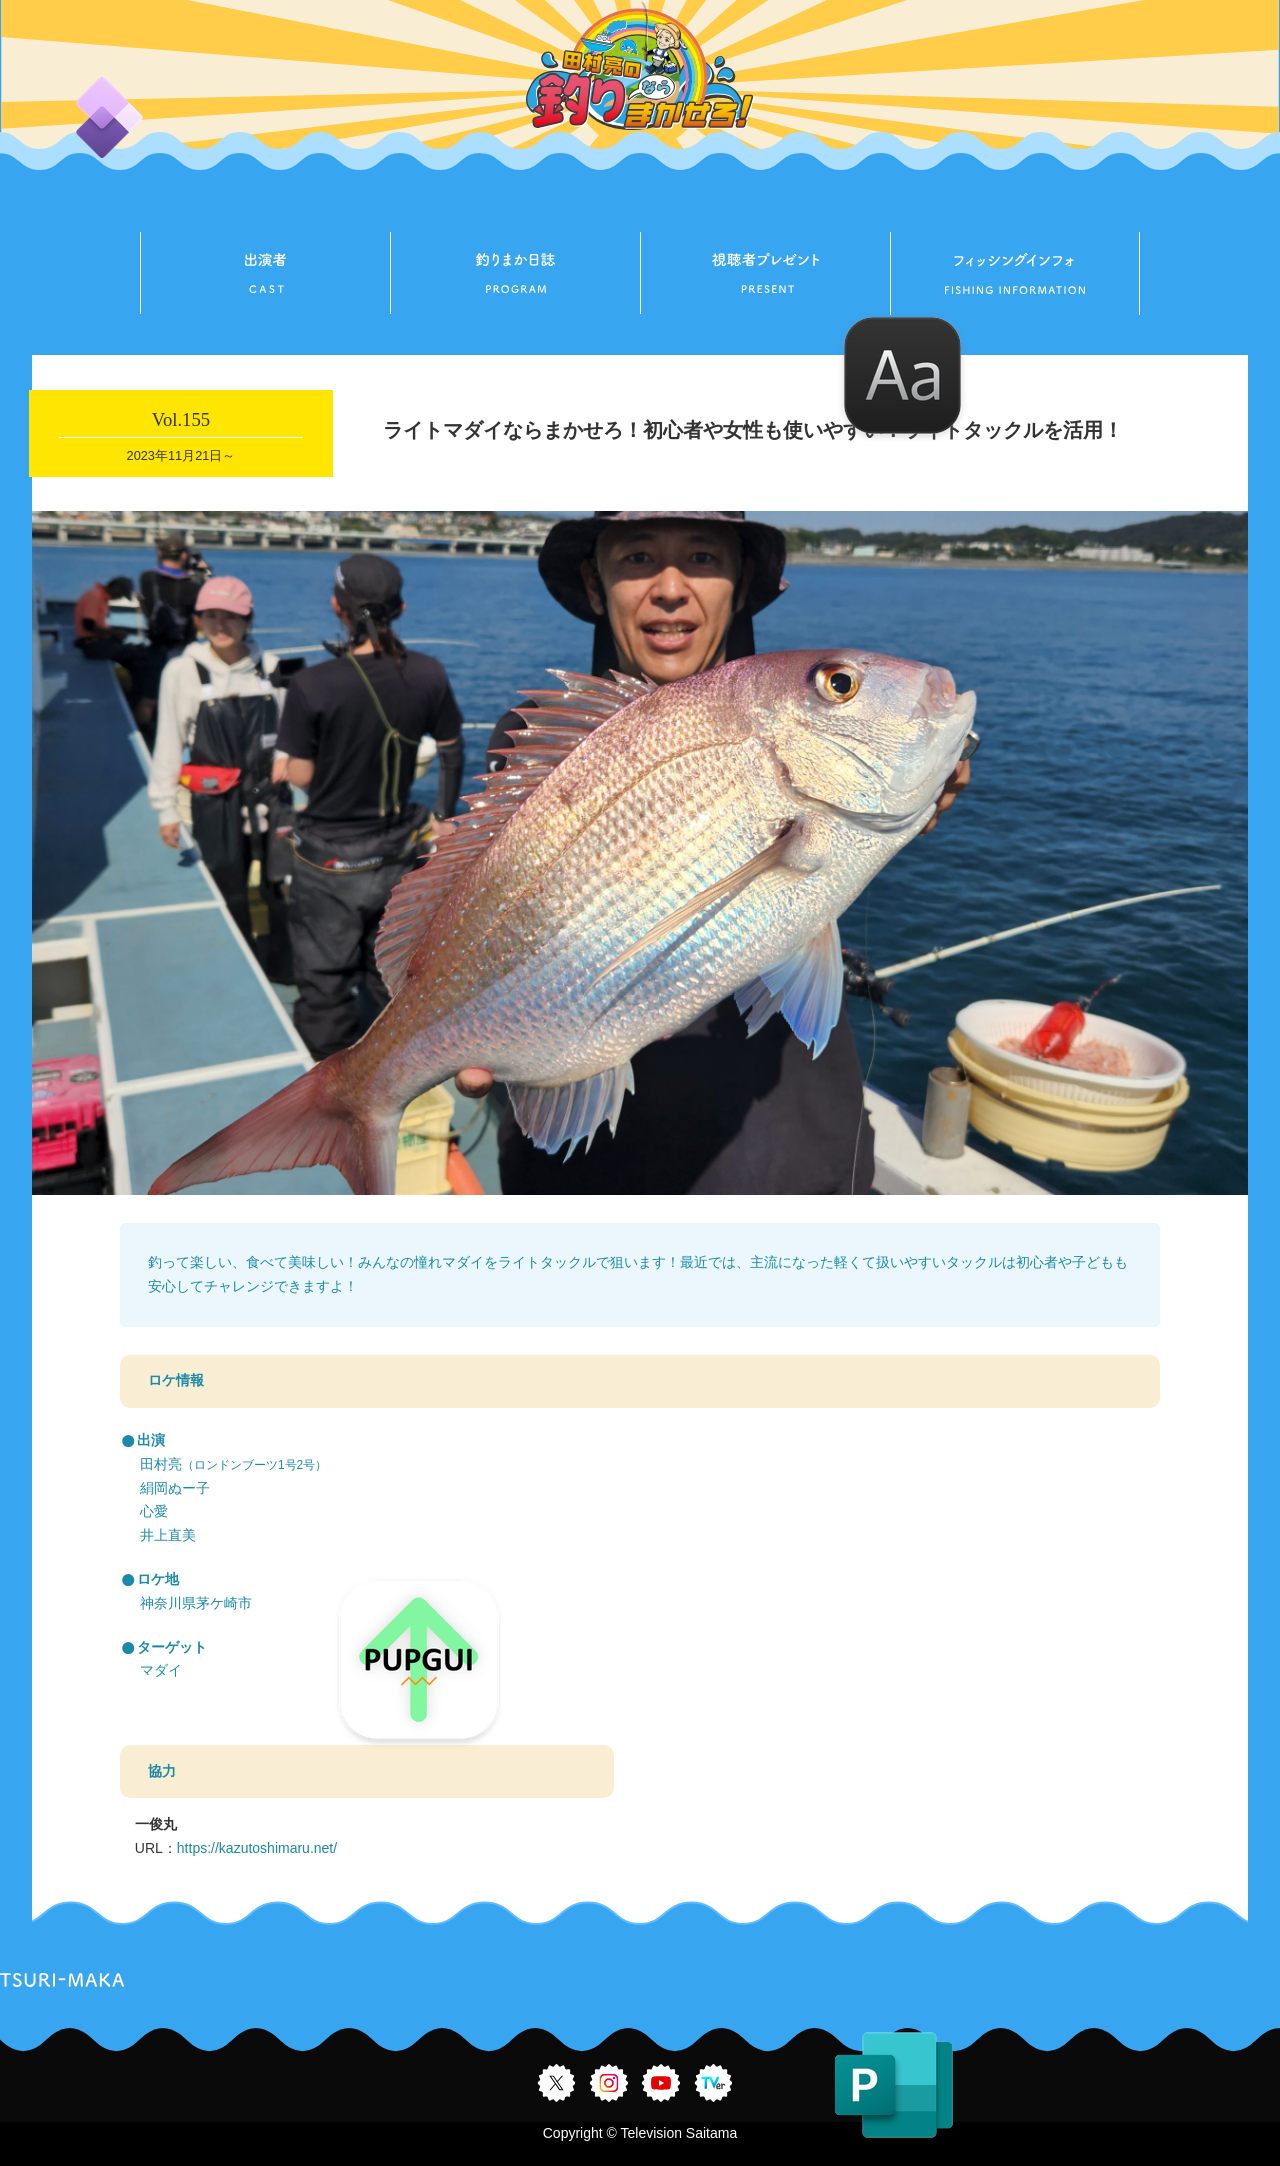 Image resolution: width=1280 pixels, height=2166 pixels. I want to click on open Microsoft Publisher application, so click(895, 2085).